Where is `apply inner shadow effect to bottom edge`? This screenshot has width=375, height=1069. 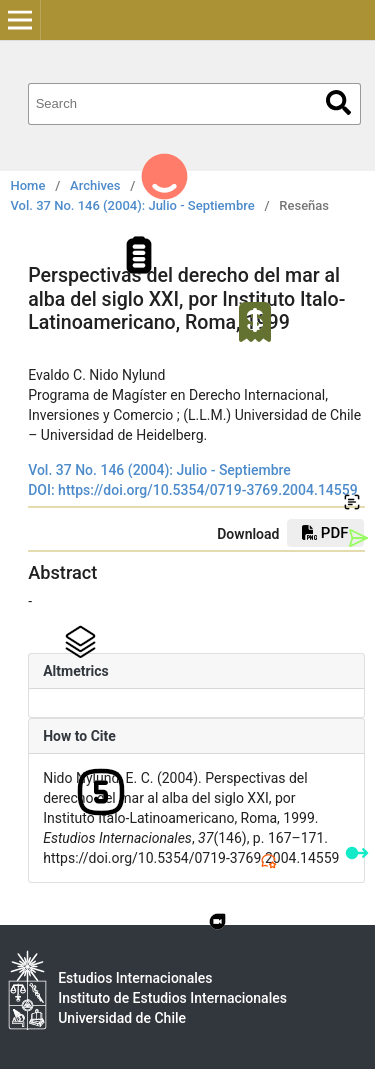
apply inner shadow effect to bottom edge is located at coordinates (164, 176).